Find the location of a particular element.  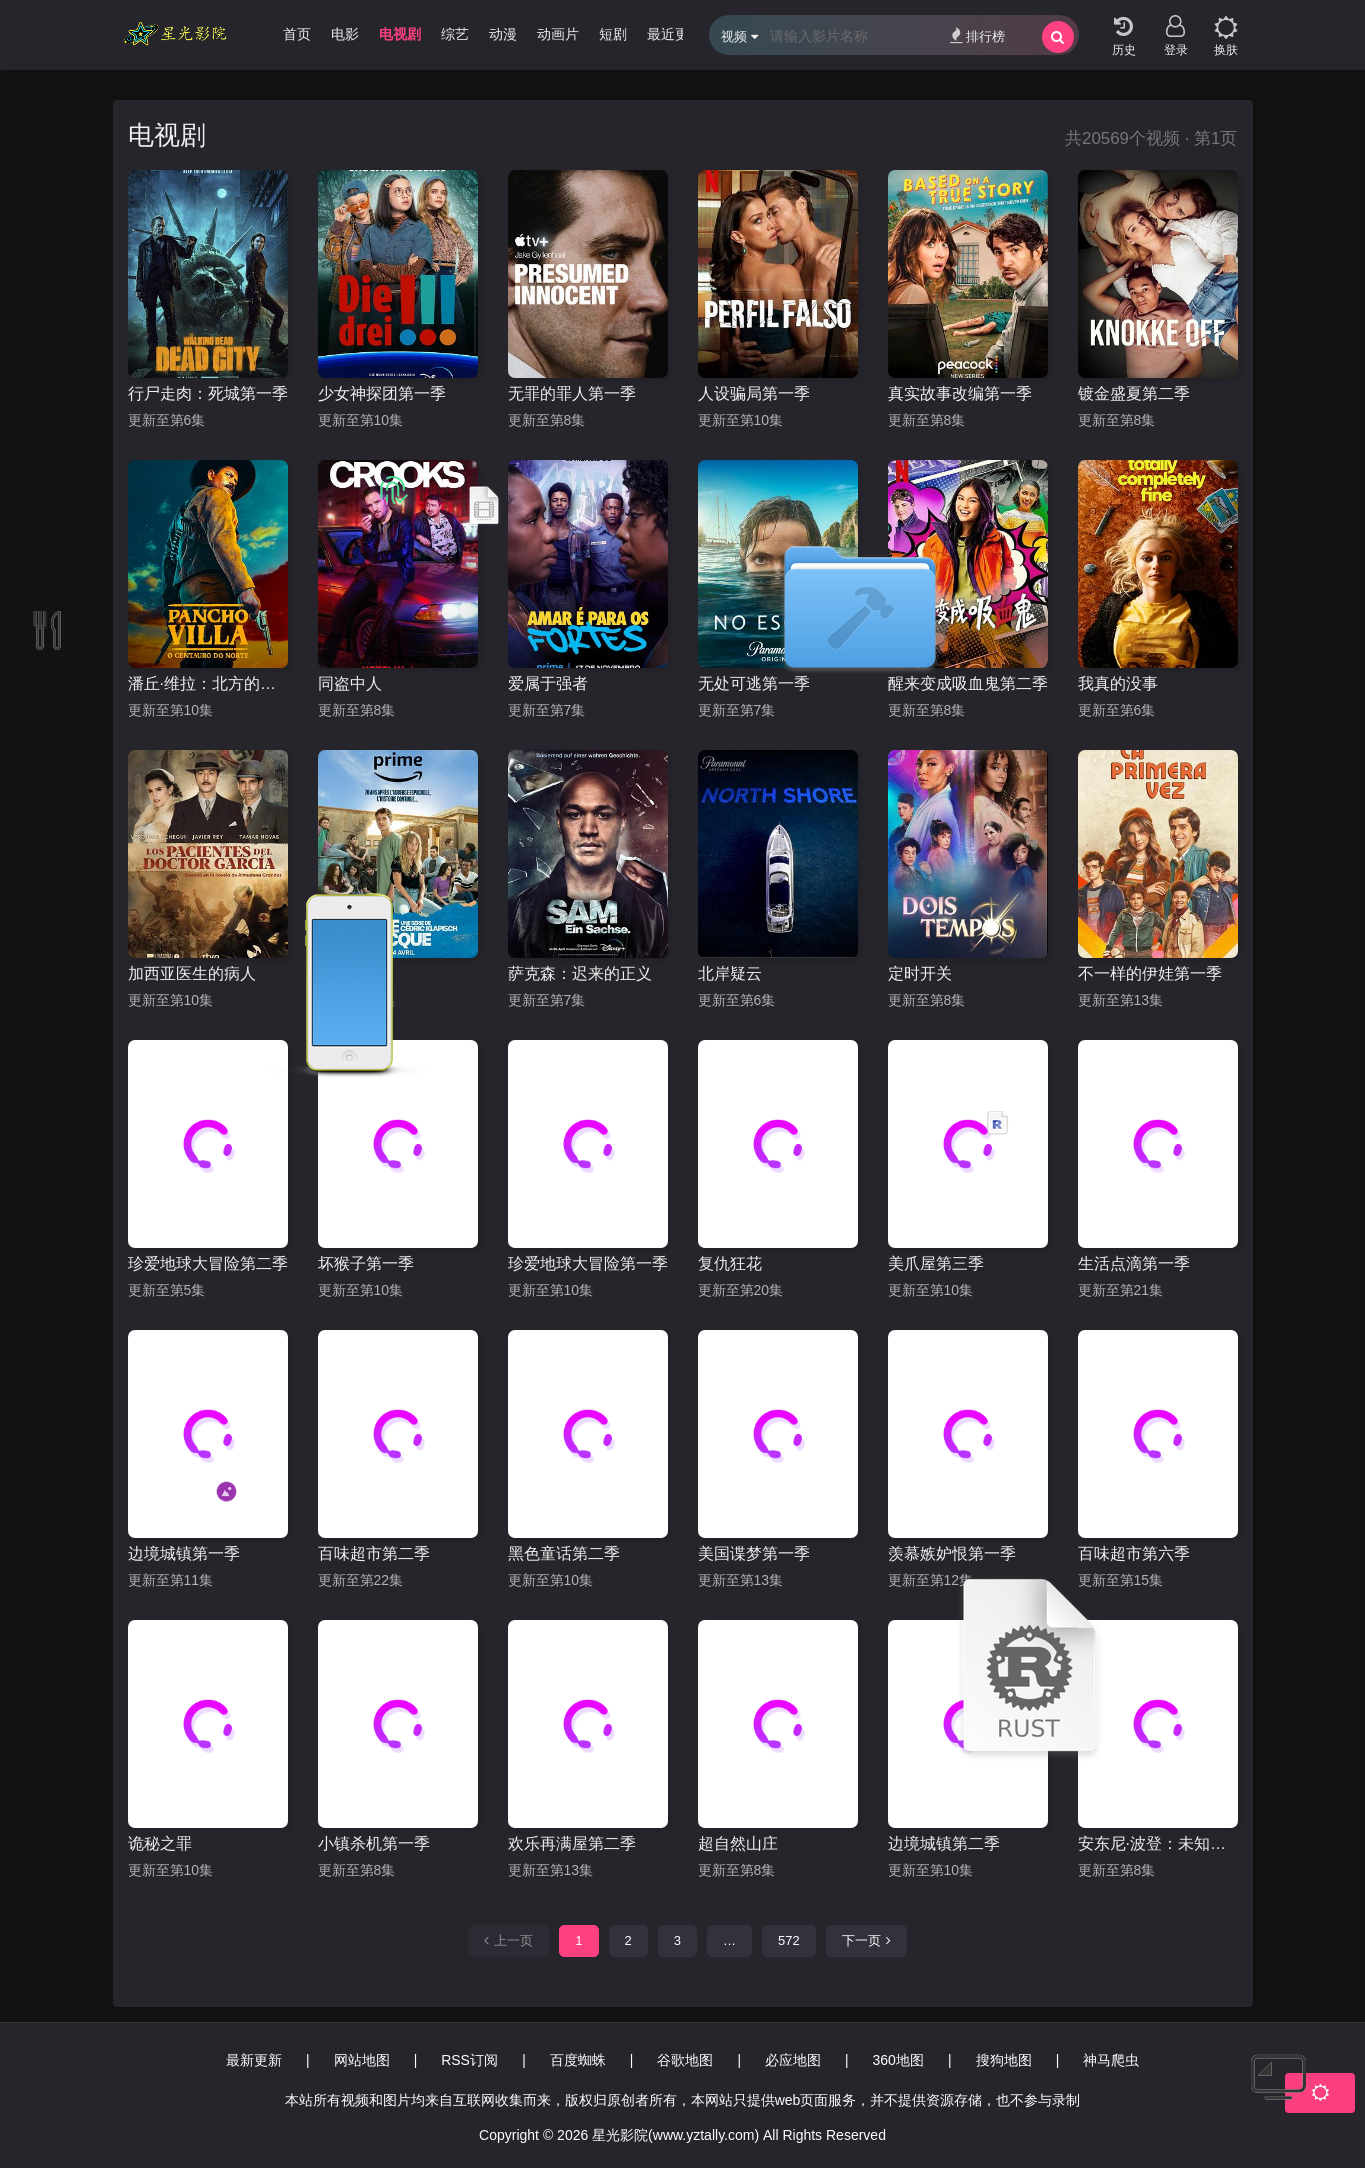

access food and drink emoji category is located at coordinates (48, 630).